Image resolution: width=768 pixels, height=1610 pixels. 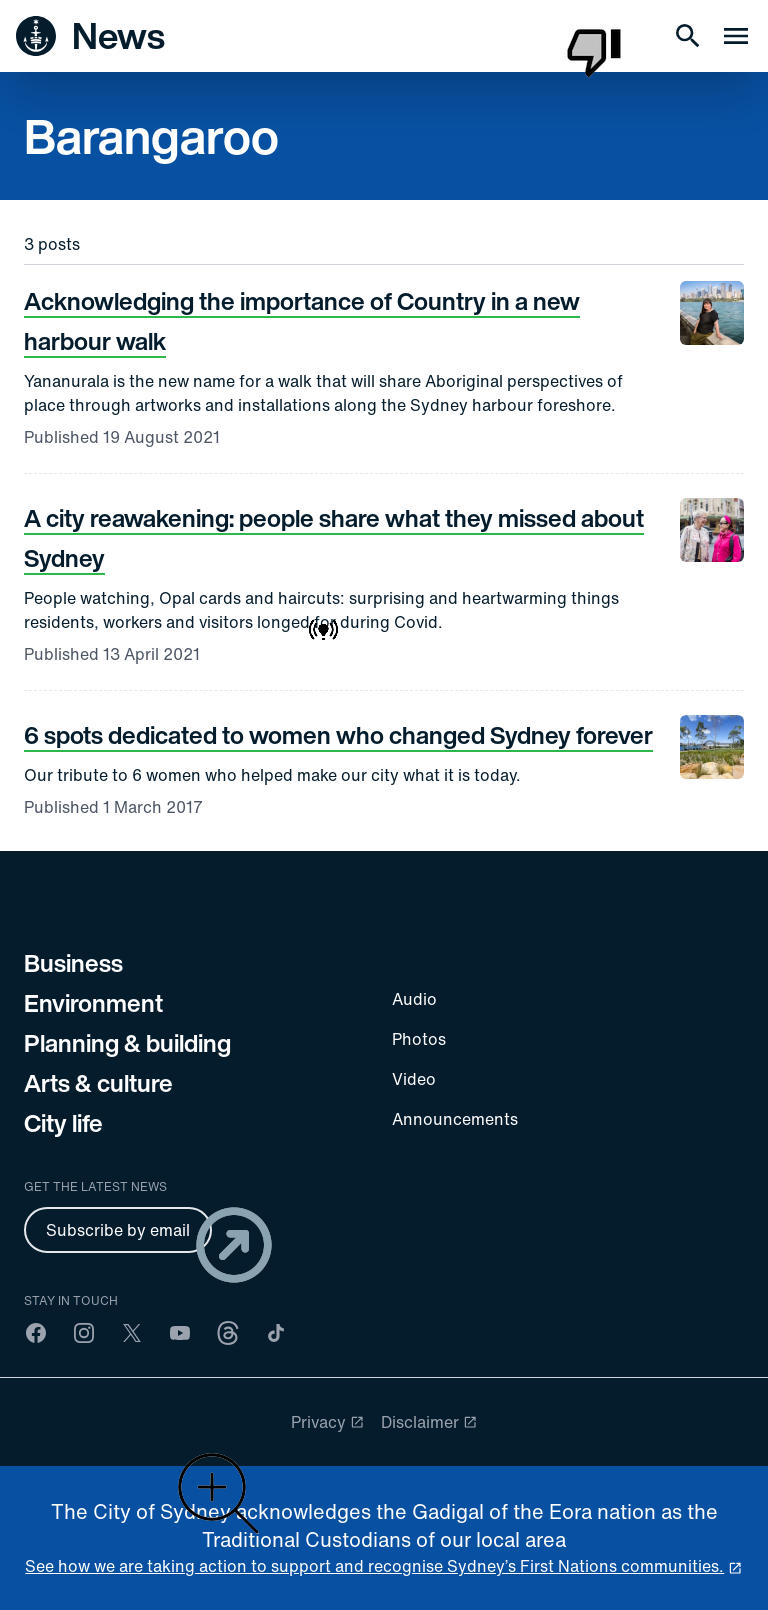 What do you see at coordinates (594, 51) in the screenshot?
I see `dislike or downvote content` at bounding box center [594, 51].